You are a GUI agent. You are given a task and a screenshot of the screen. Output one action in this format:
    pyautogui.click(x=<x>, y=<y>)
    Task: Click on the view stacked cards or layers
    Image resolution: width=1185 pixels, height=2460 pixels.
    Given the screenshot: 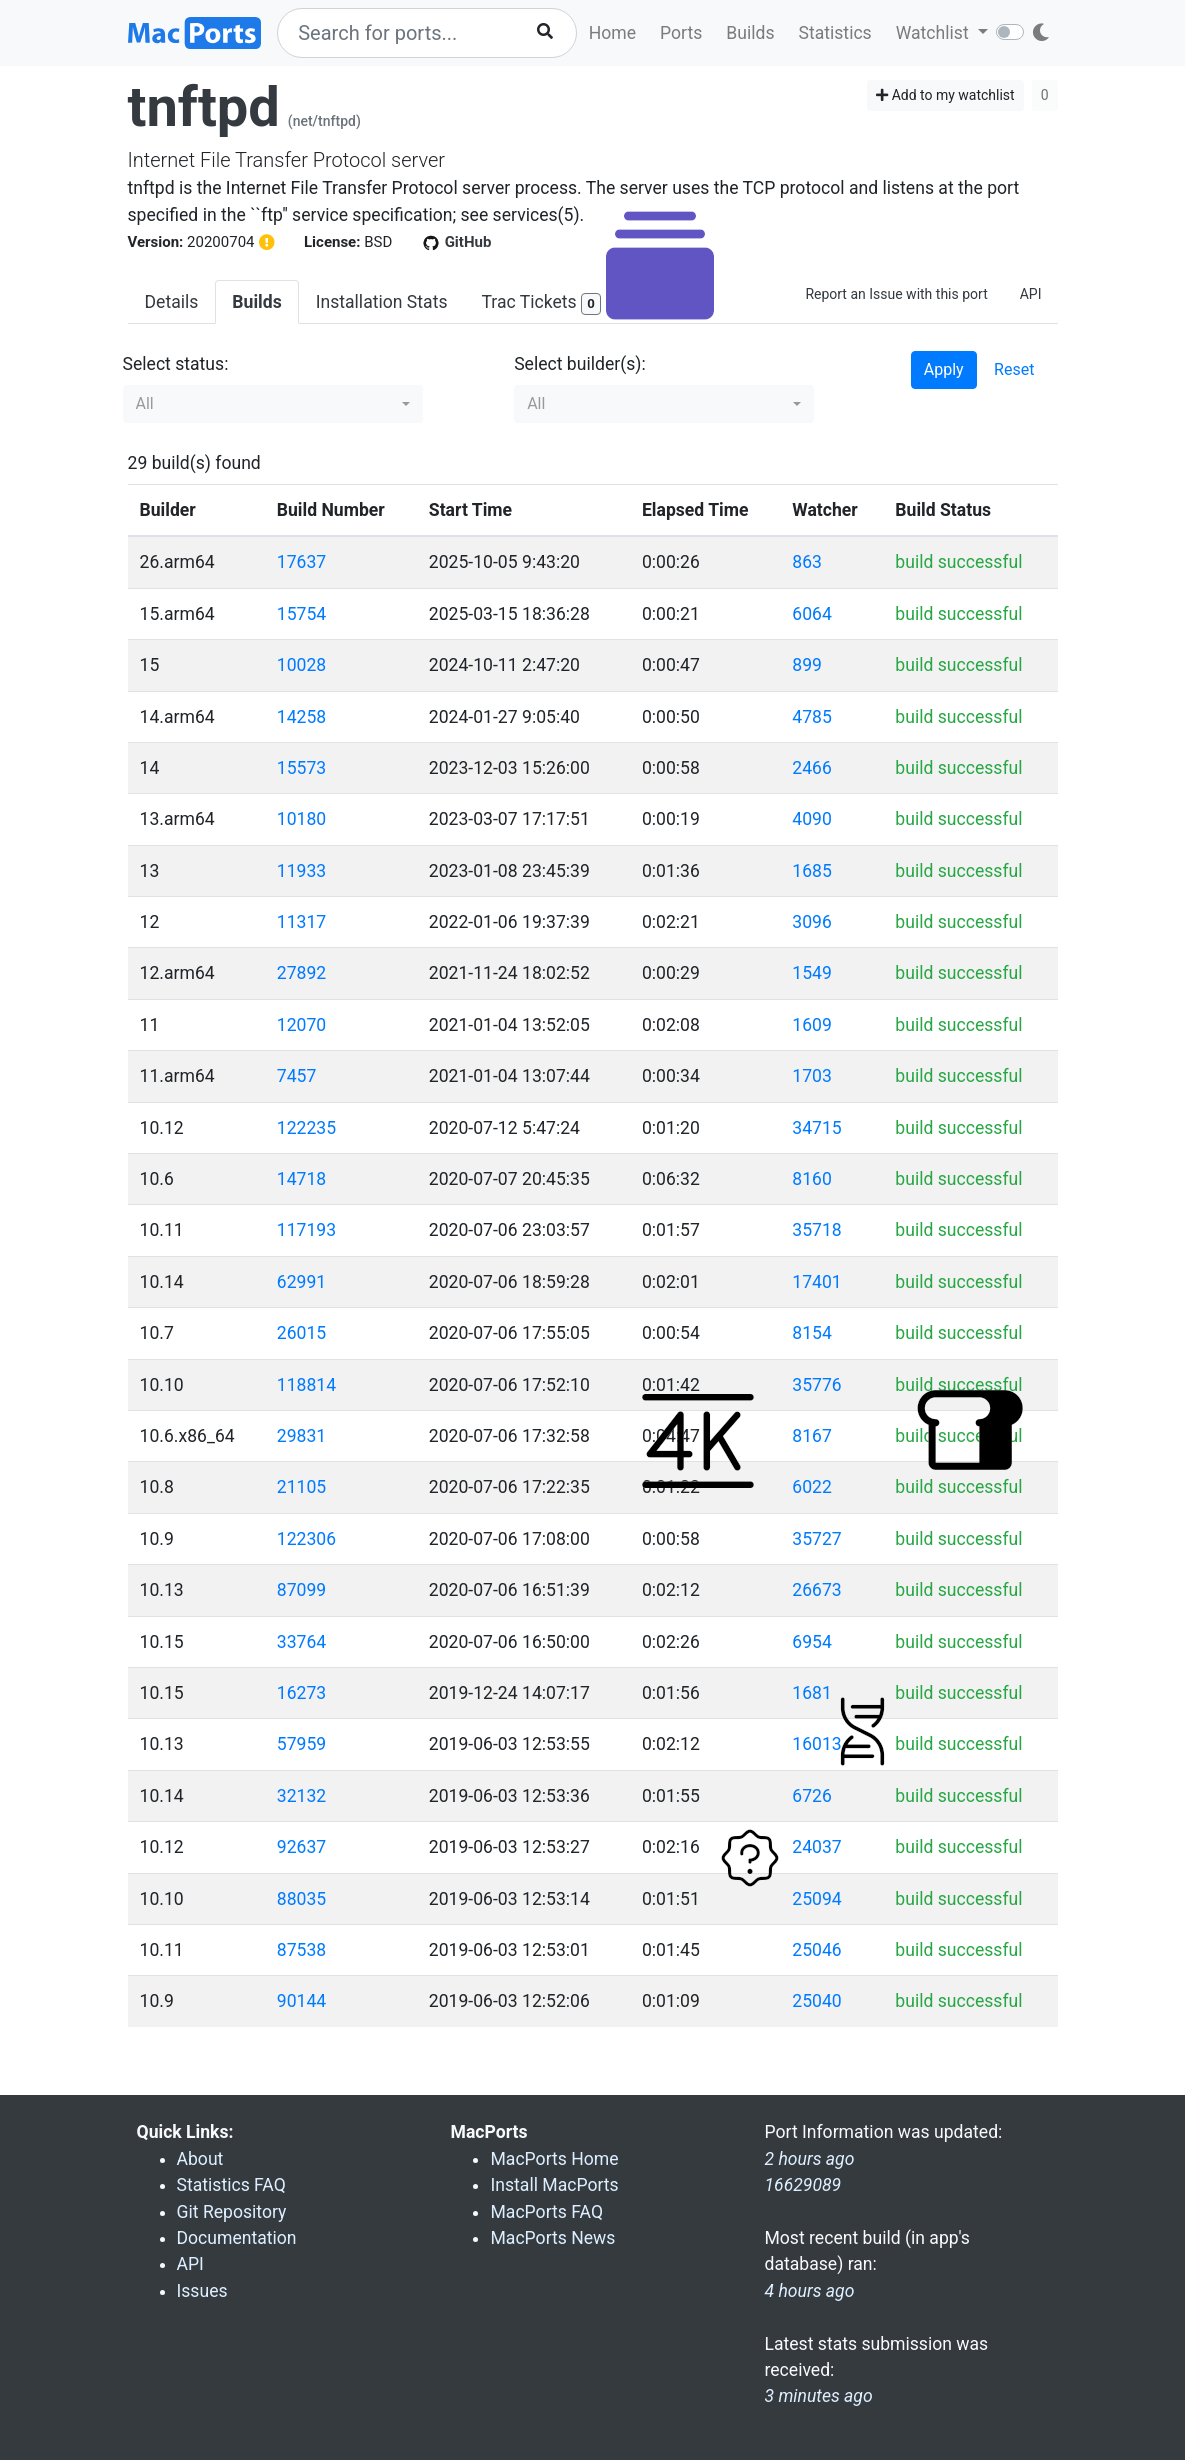 What is the action you would take?
    pyautogui.click(x=660, y=270)
    